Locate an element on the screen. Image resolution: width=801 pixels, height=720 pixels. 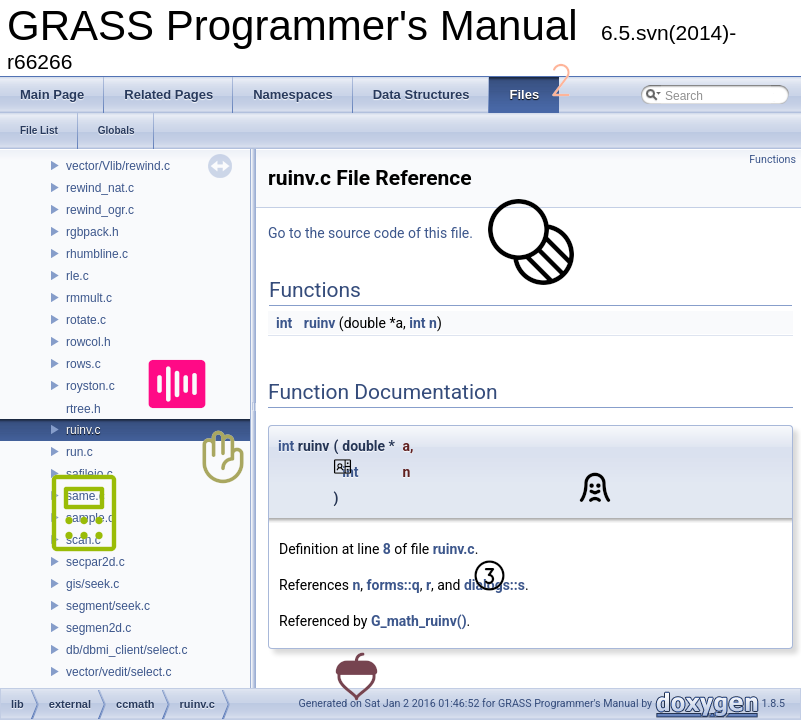
indicates step two in a multi-step process is located at coordinates (561, 80).